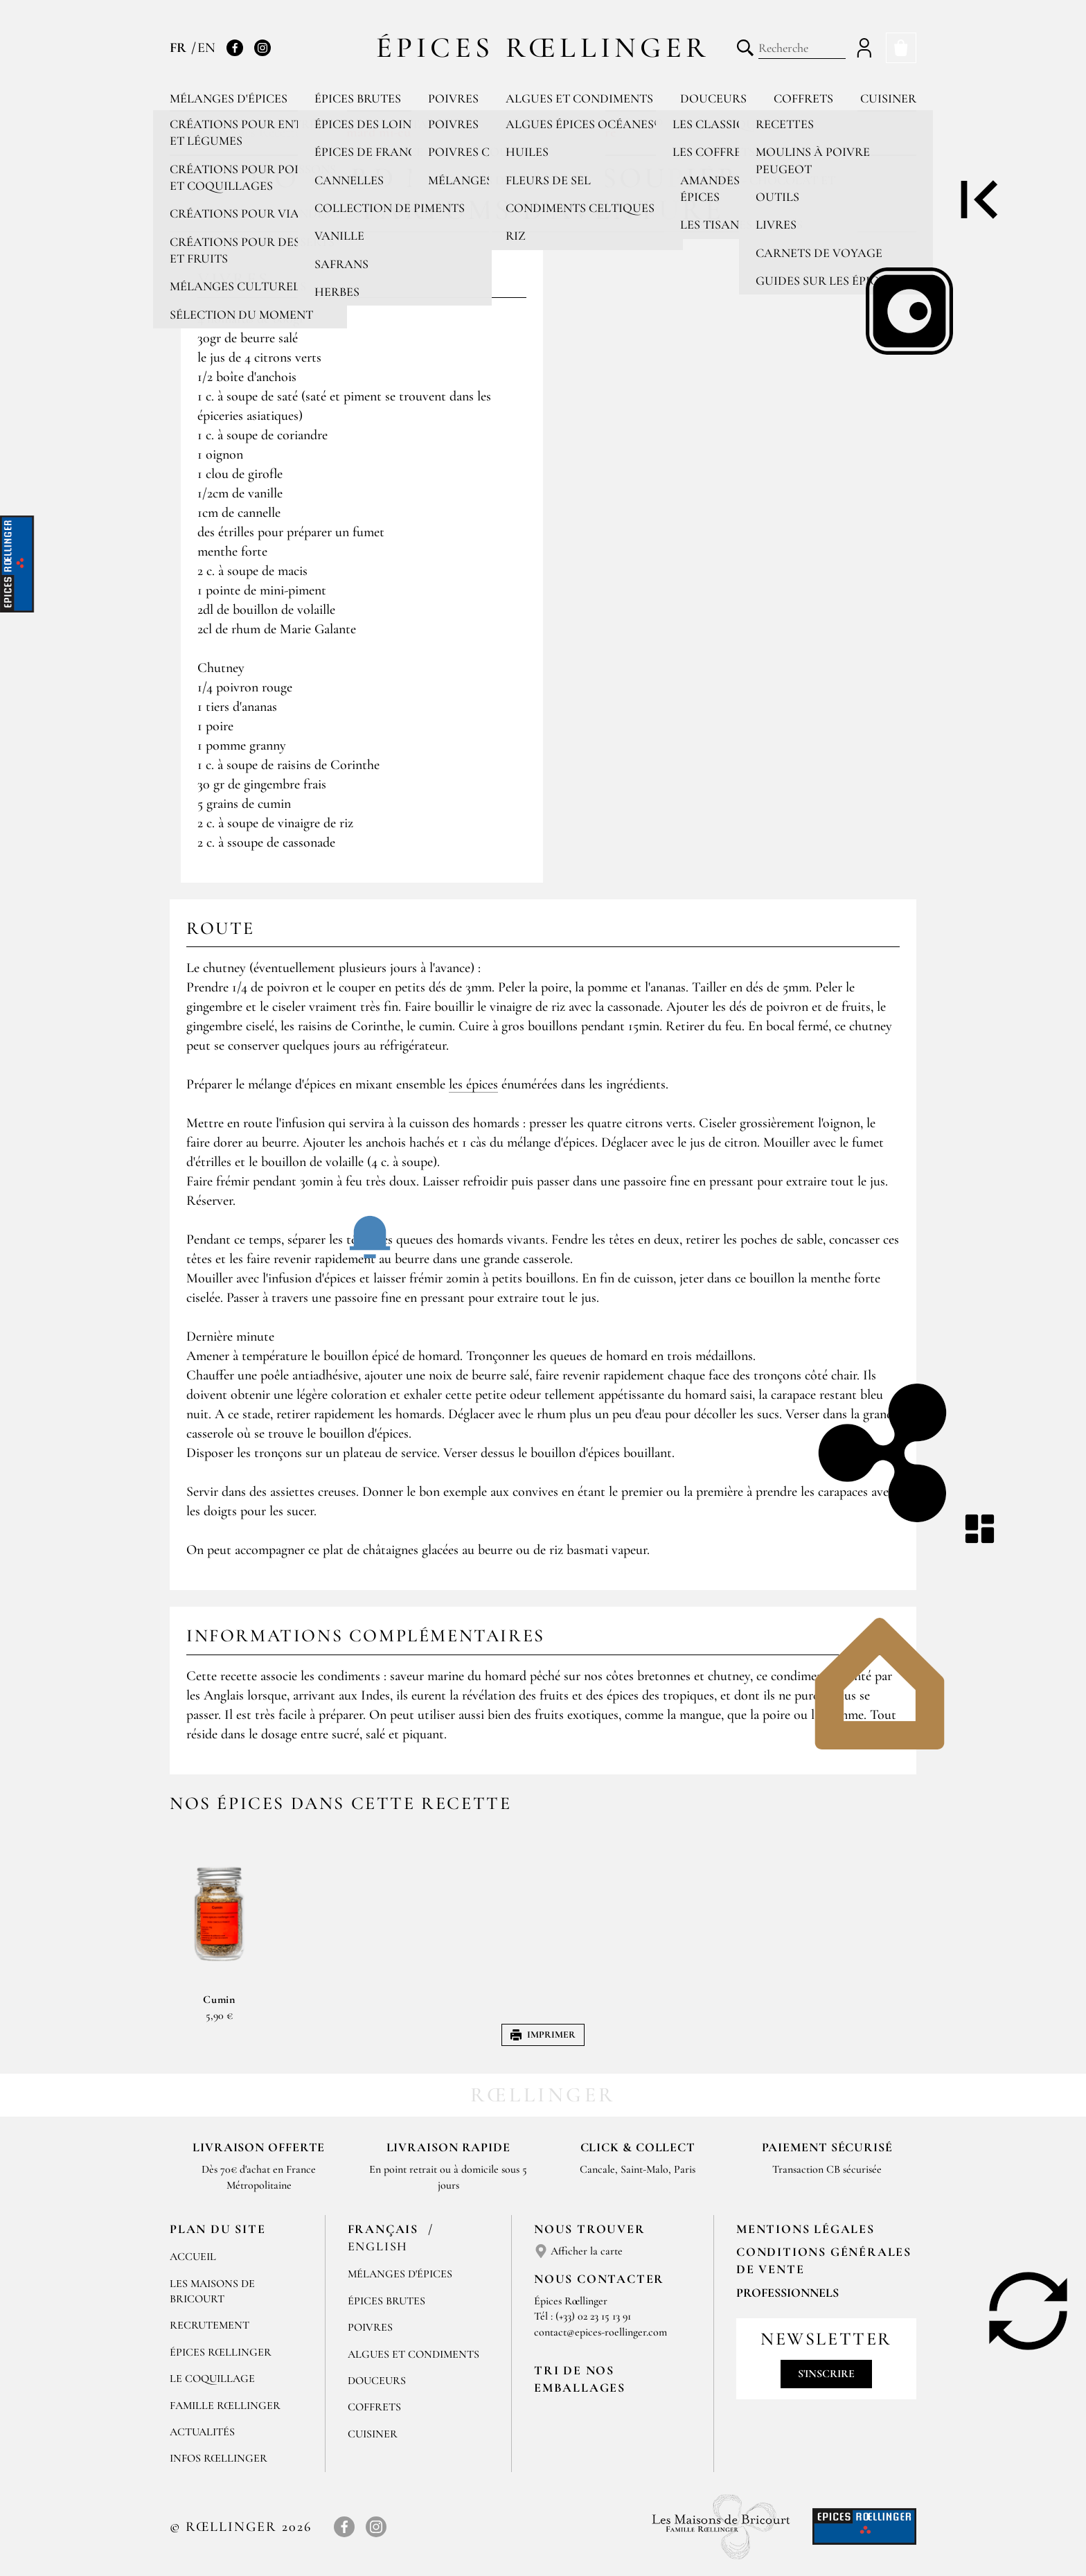 Image resolution: width=1086 pixels, height=2576 pixels. What do you see at coordinates (977, 200) in the screenshot?
I see `skip to previous track` at bounding box center [977, 200].